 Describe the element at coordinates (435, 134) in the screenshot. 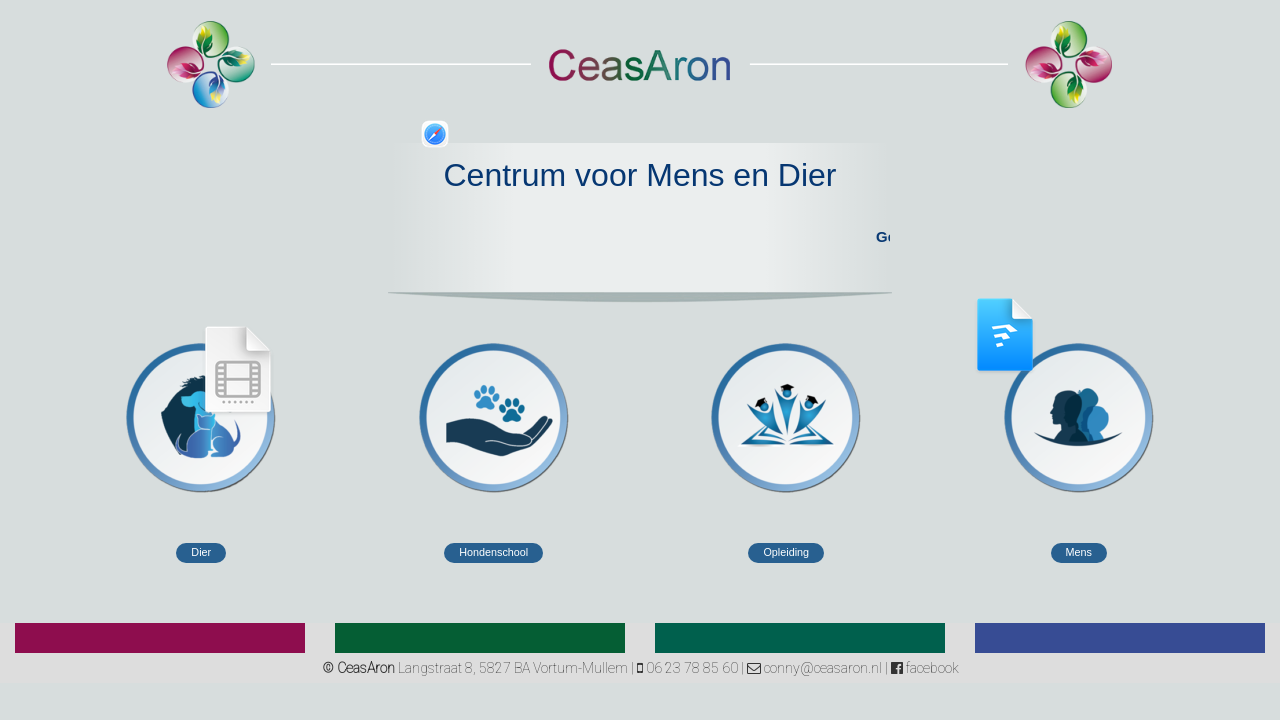

I see `open the web browser app` at that location.